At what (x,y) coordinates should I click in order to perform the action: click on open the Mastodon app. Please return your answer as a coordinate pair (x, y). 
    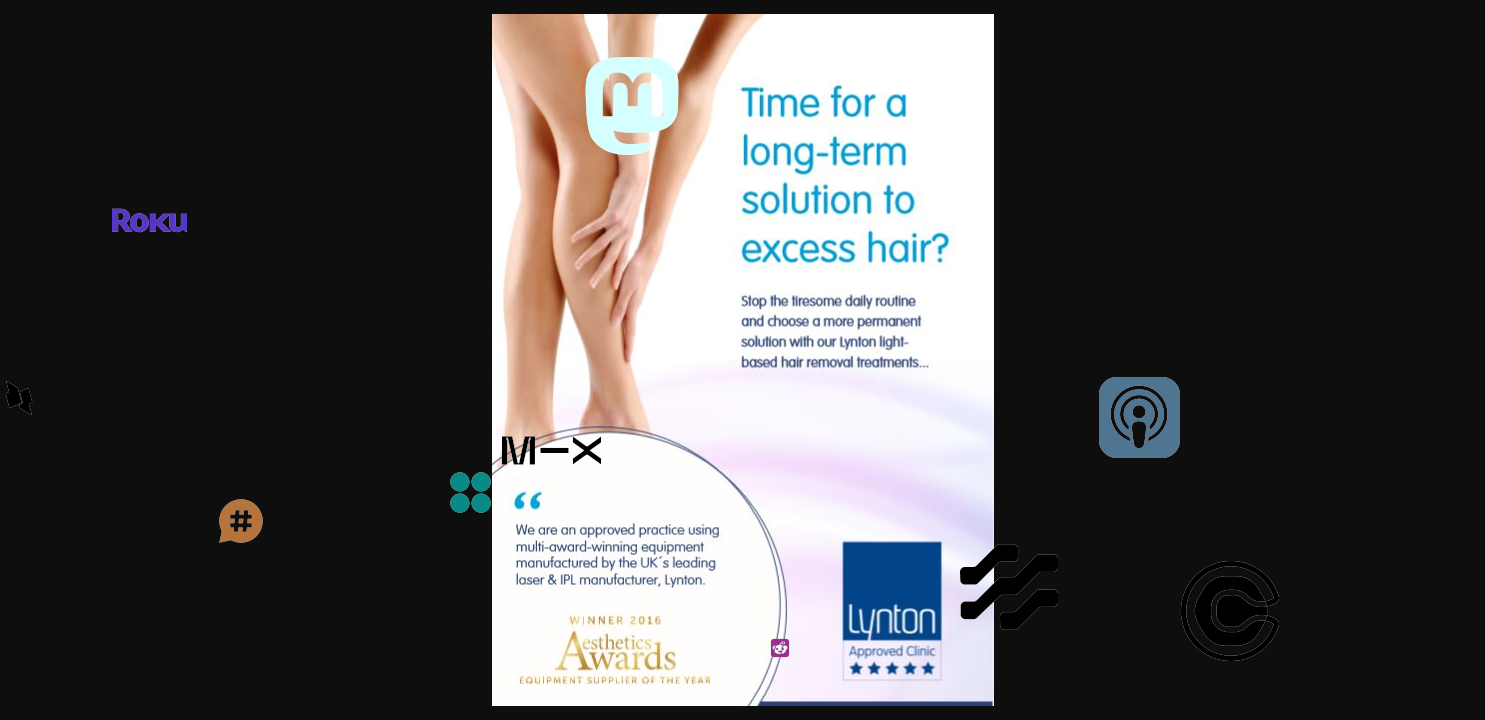
    Looking at the image, I should click on (632, 106).